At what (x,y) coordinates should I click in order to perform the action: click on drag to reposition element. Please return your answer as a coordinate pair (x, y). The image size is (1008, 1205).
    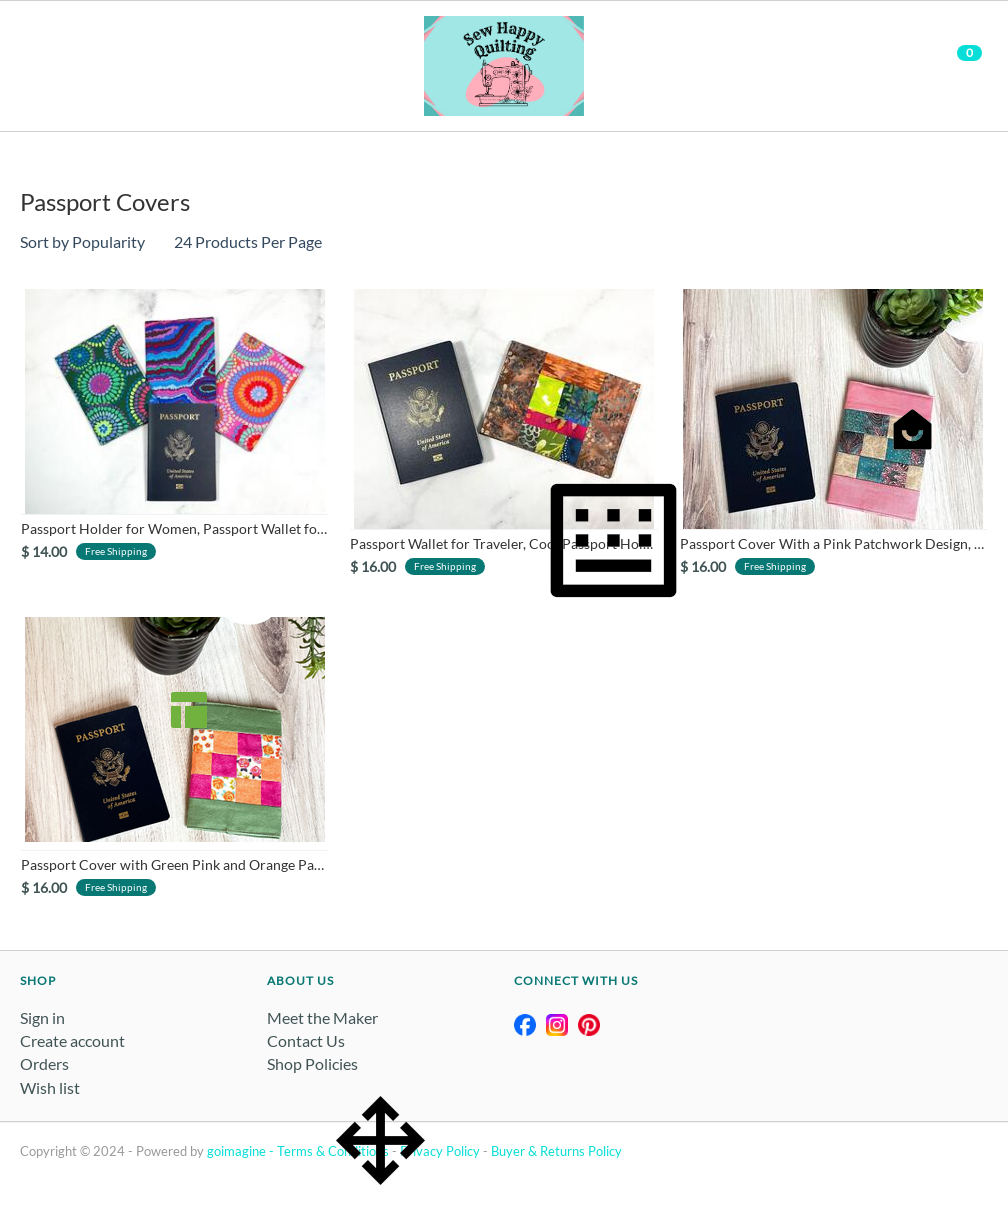
    Looking at the image, I should click on (380, 1140).